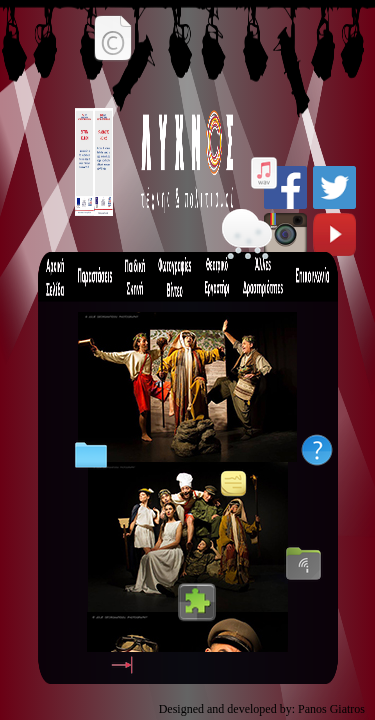 This screenshot has height=720, width=375. I want to click on open the stickies app for quick notes, so click(233, 483).